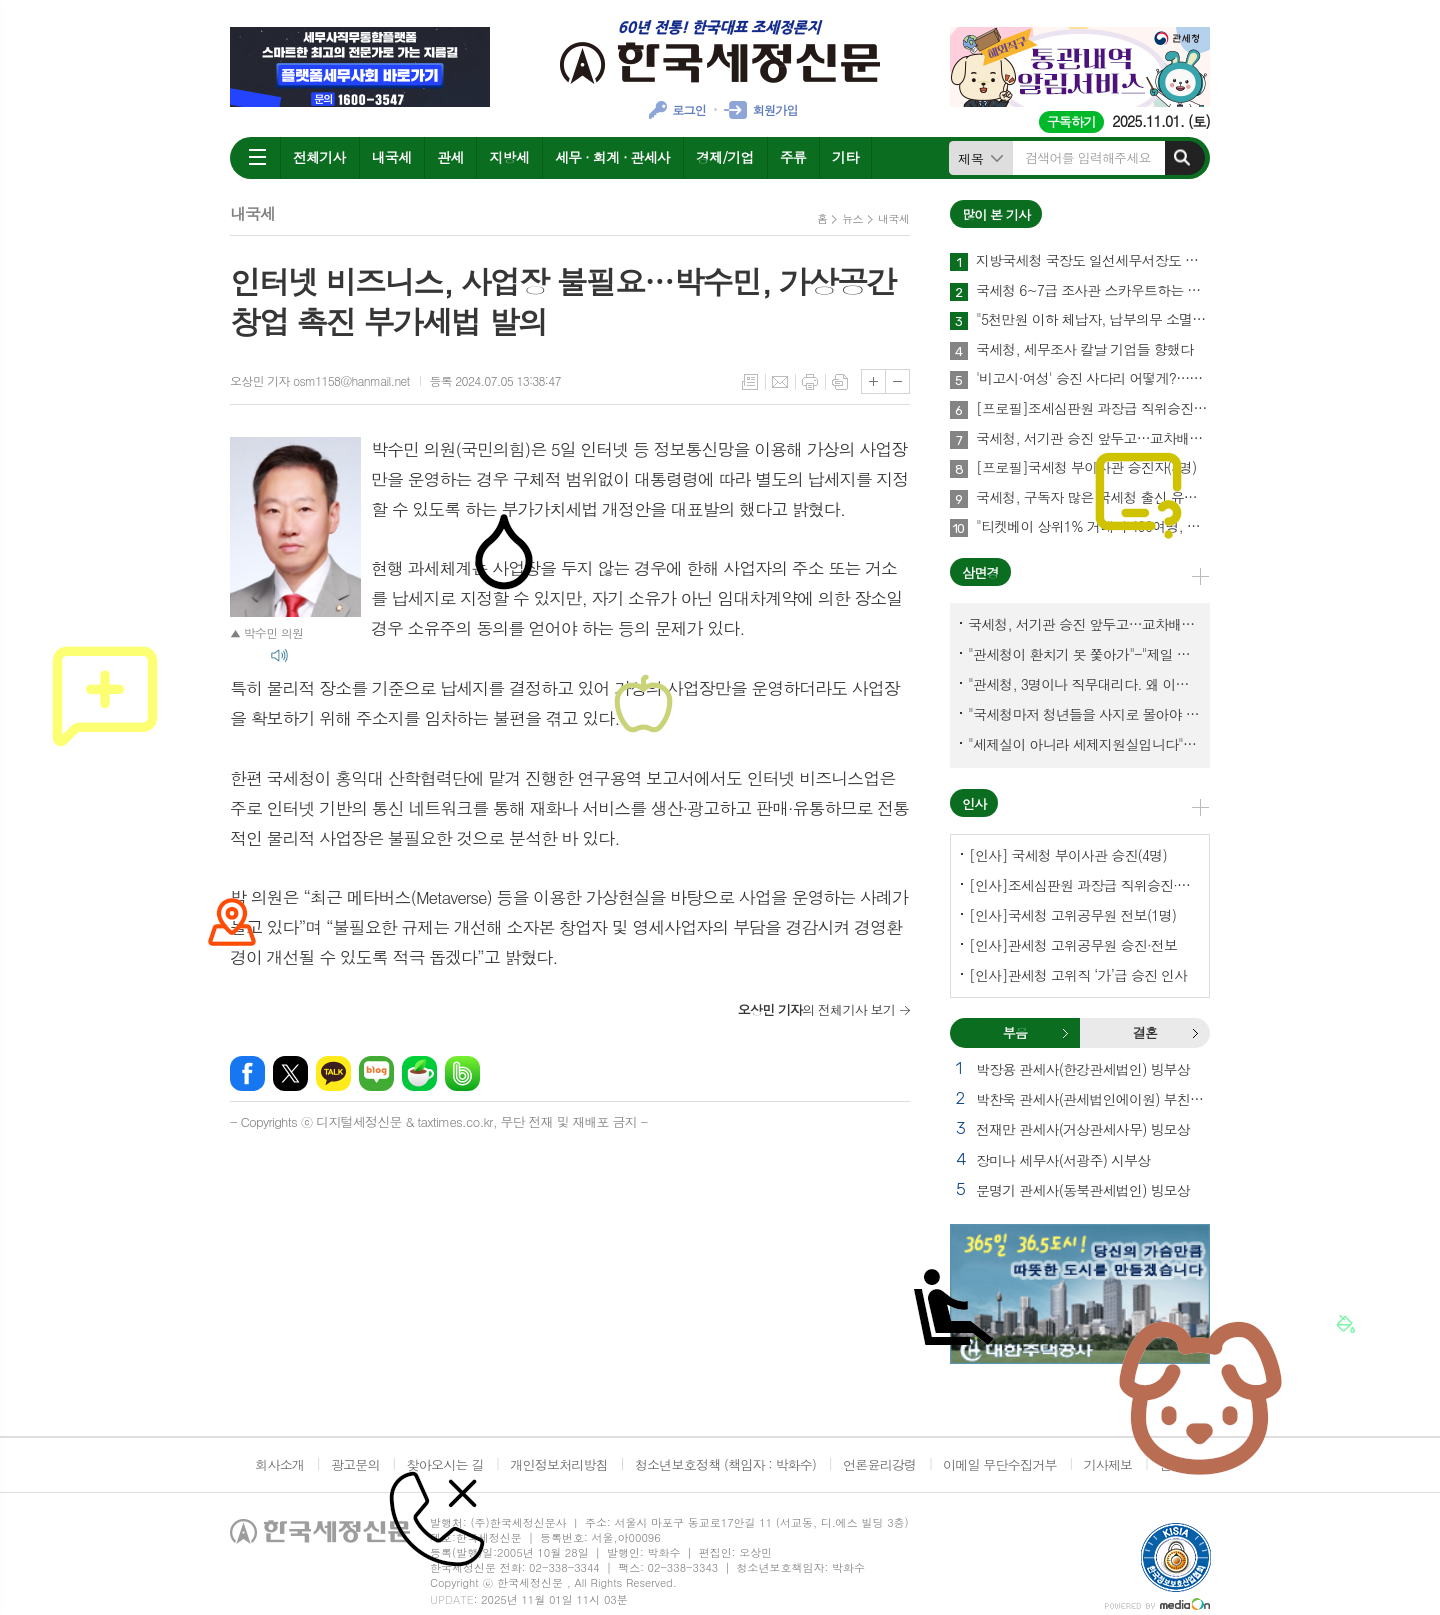  Describe the element at coordinates (105, 694) in the screenshot. I see `compose a new message` at that location.